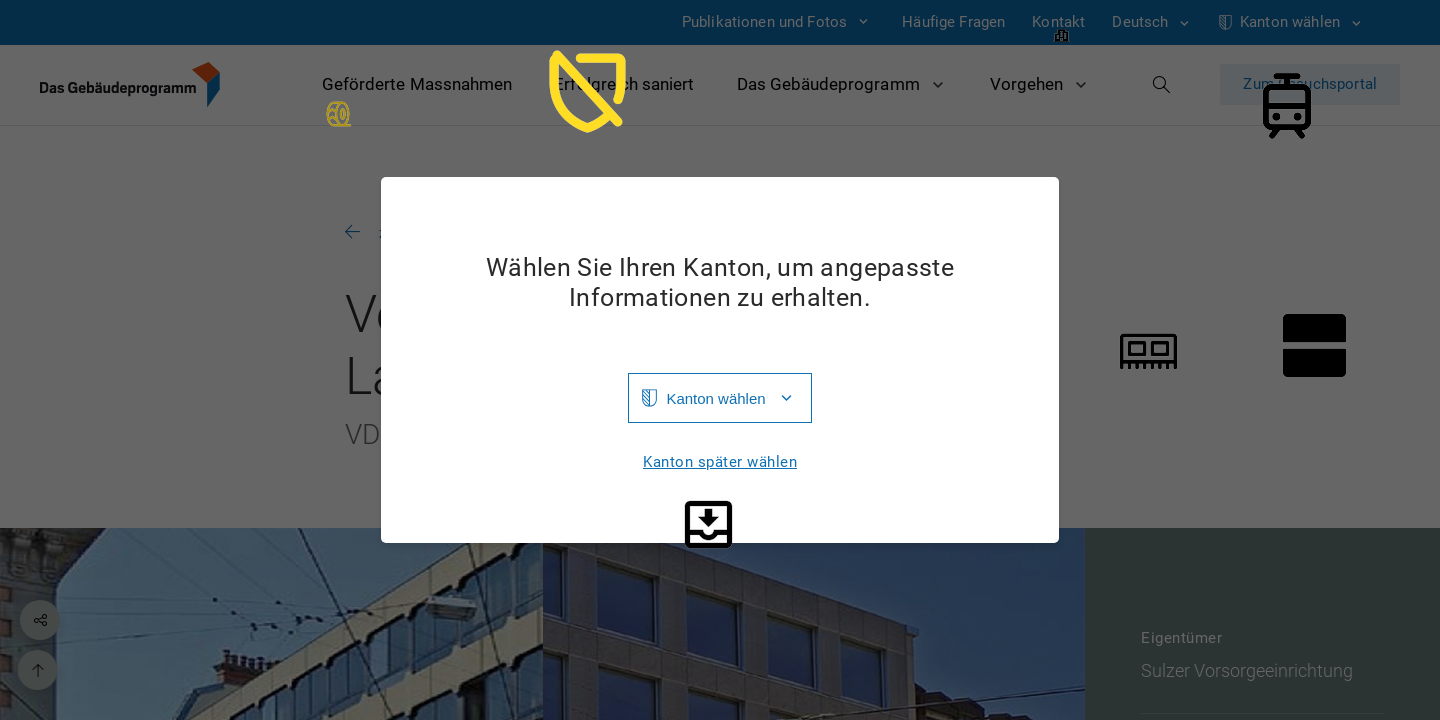 The height and width of the screenshot is (720, 1440). Describe the element at coordinates (708, 524) in the screenshot. I see `move message to inbox` at that location.